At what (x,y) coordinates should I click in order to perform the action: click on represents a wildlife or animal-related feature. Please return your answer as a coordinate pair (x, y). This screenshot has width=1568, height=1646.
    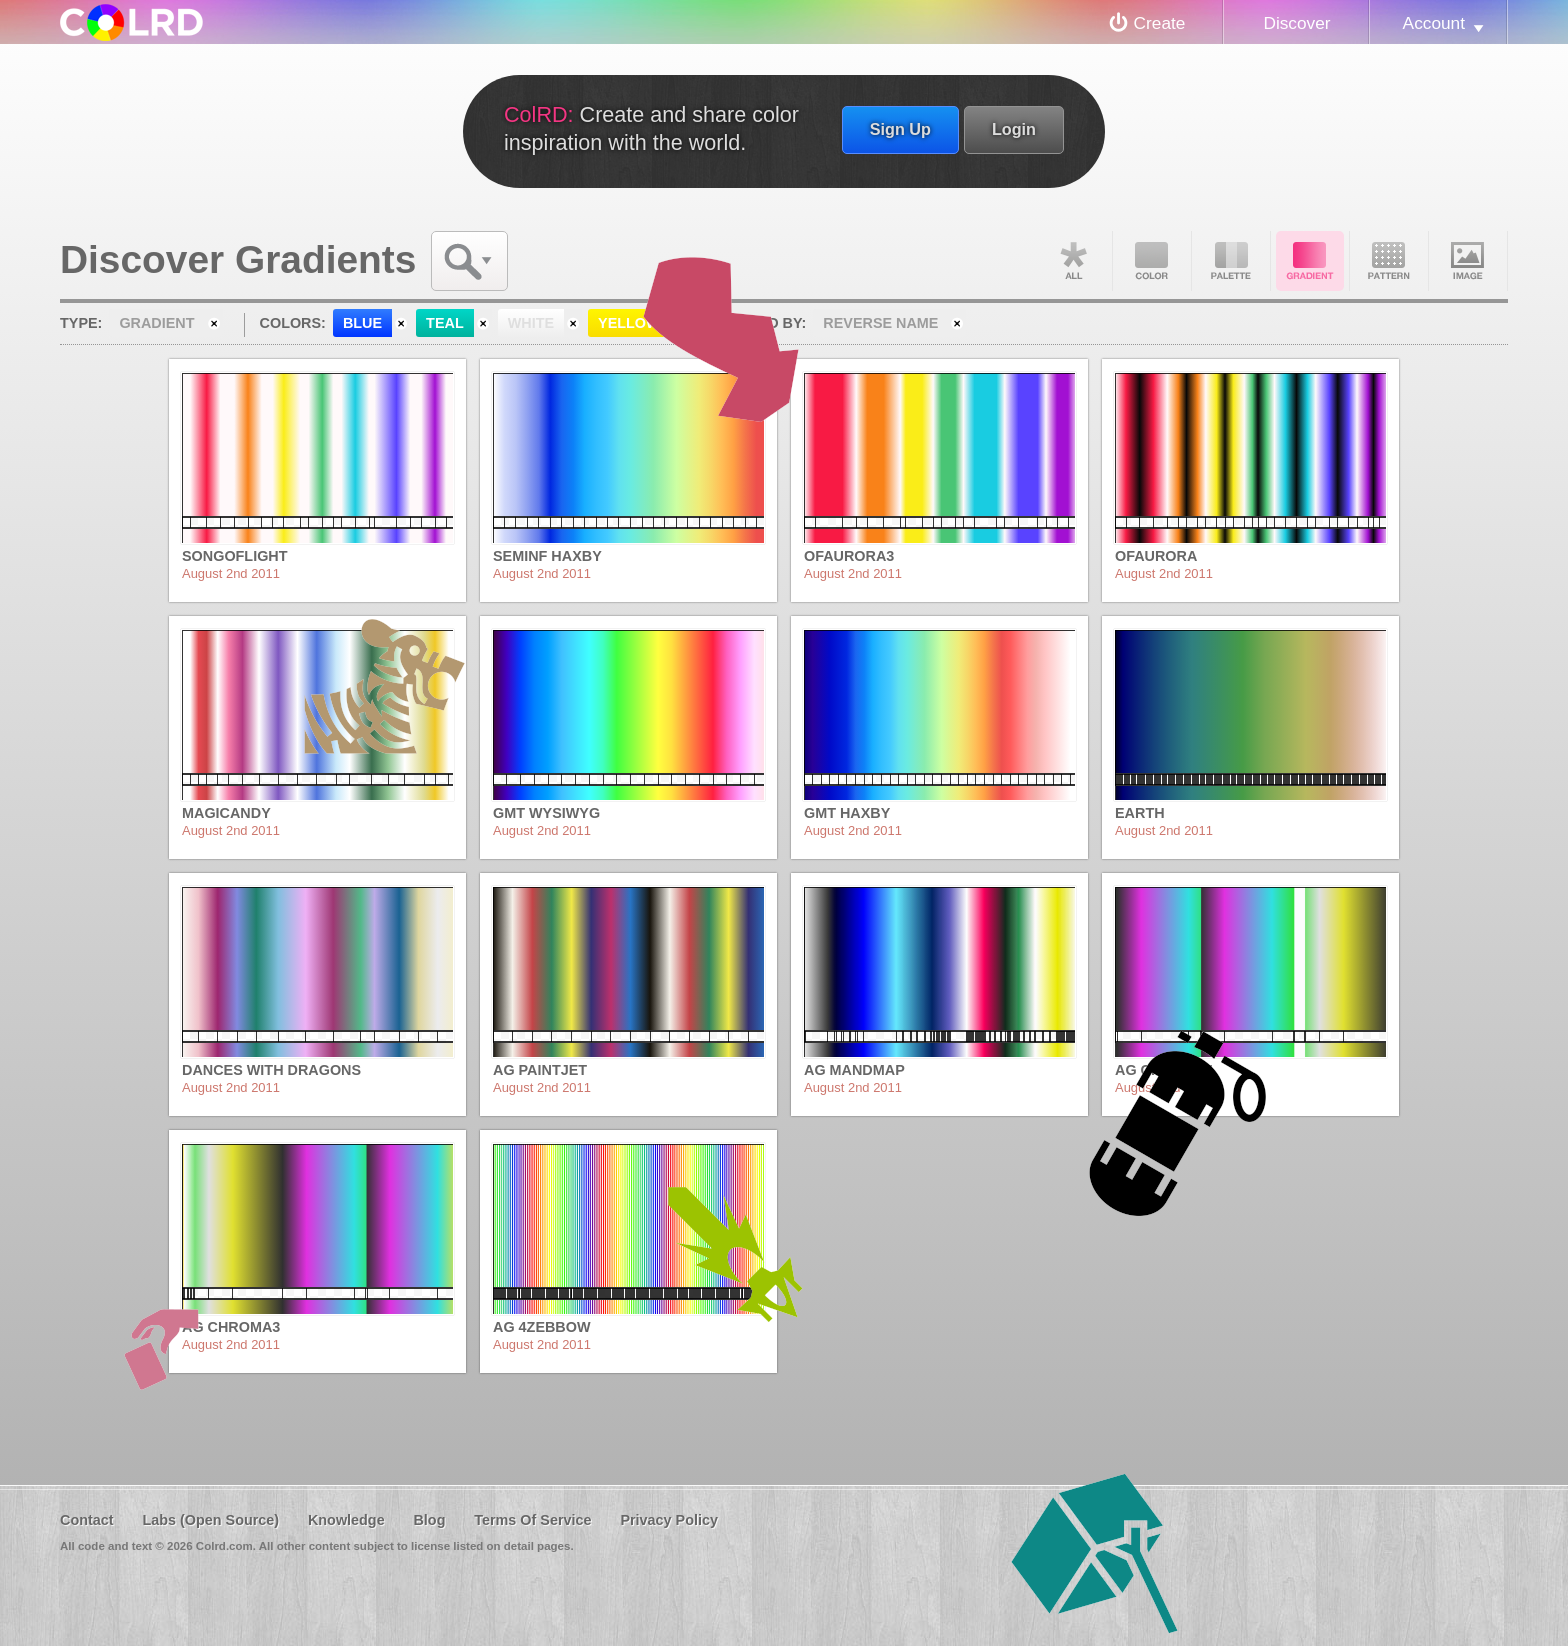
    Looking at the image, I should click on (380, 675).